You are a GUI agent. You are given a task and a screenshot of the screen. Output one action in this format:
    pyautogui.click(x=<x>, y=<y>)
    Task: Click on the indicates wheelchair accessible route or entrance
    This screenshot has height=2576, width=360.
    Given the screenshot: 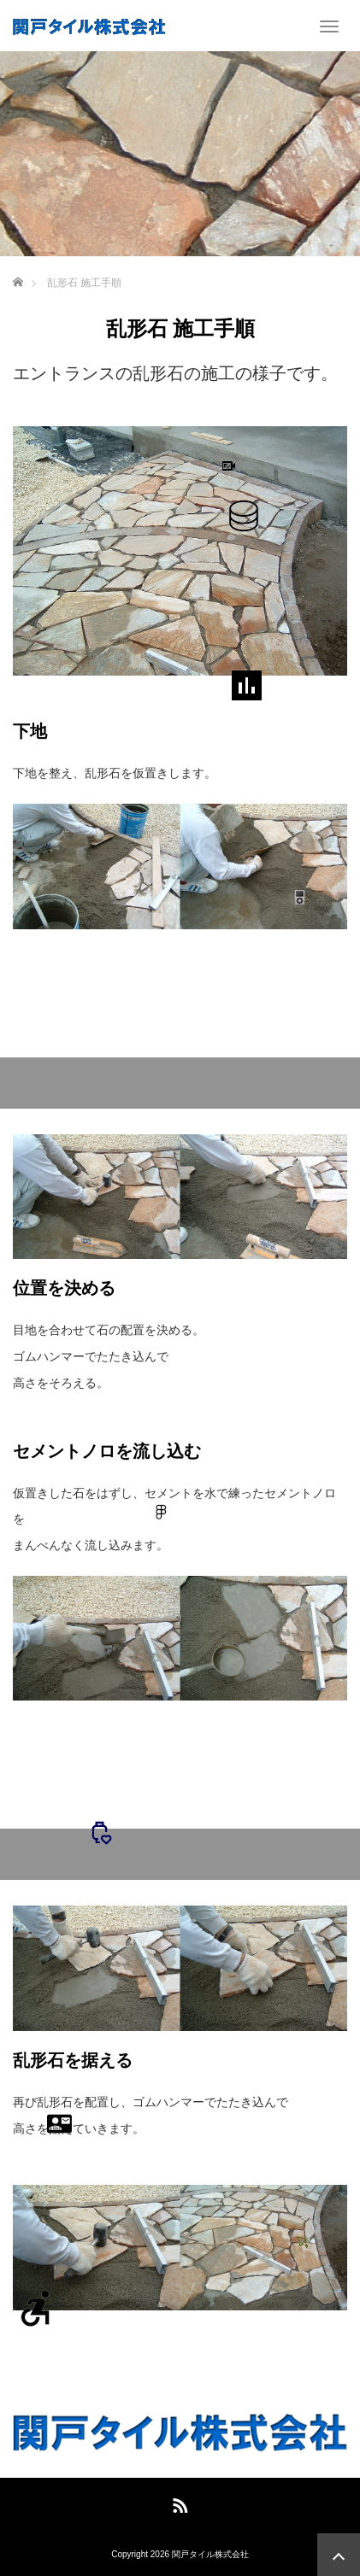 What is the action you would take?
    pyautogui.click(x=34, y=2308)
    